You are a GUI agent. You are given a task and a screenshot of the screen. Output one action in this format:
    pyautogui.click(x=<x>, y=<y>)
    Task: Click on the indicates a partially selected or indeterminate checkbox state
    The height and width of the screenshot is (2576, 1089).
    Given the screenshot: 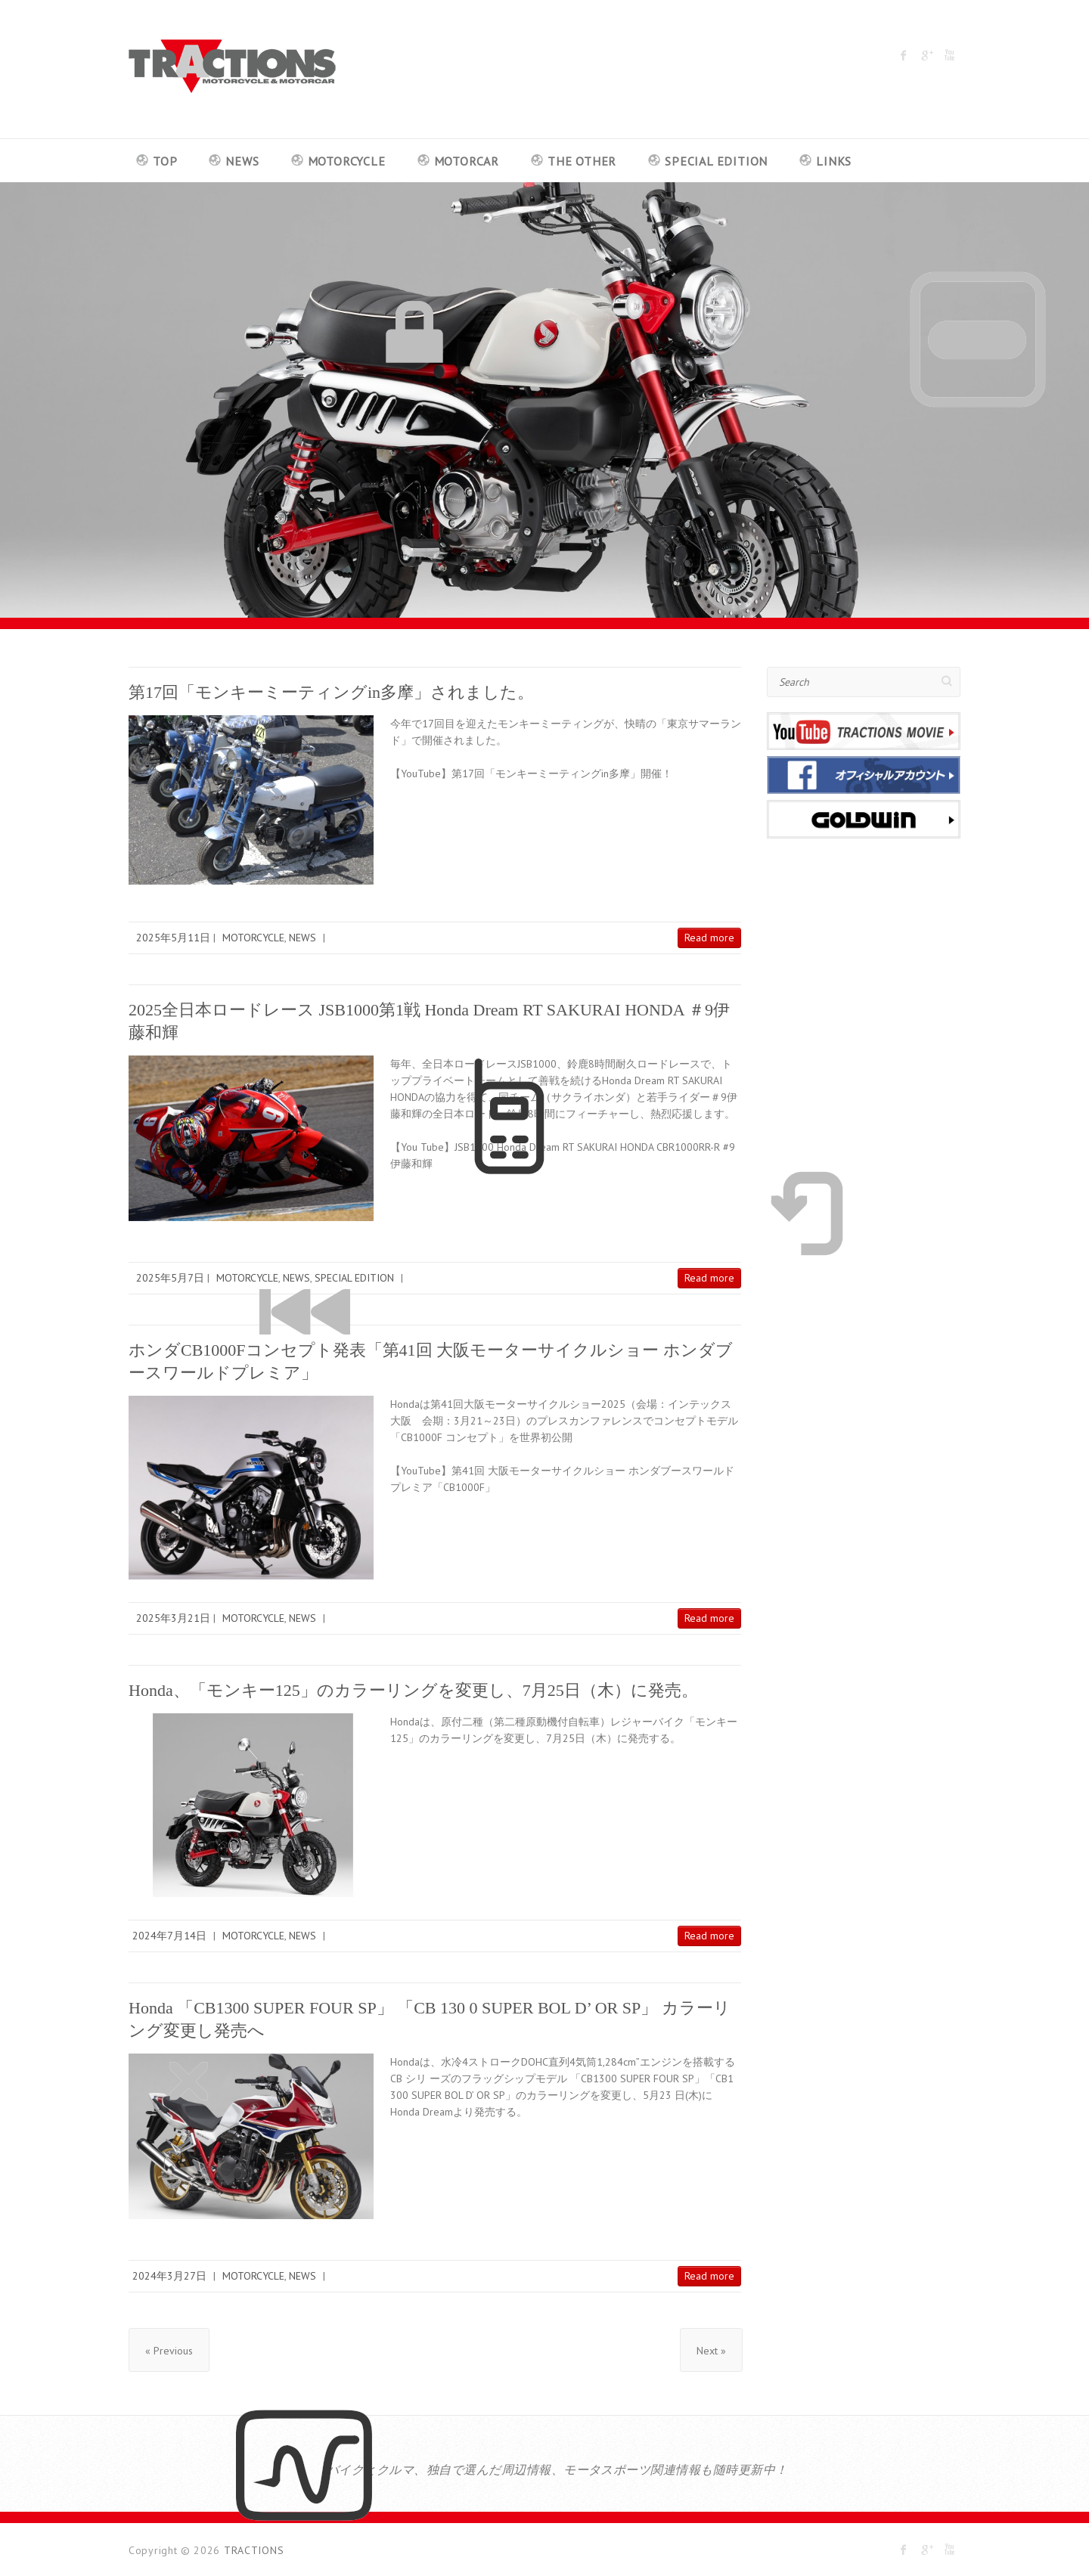 What is the action you would take?
    pyautogui.click(x=978, y=339)
    